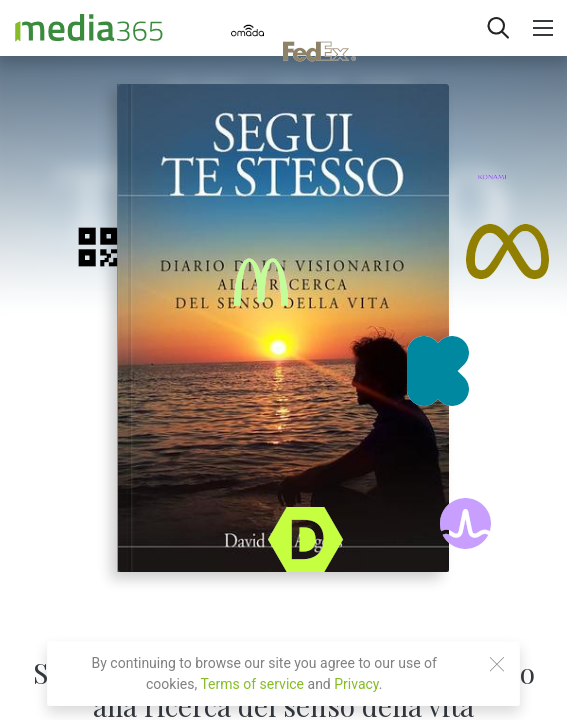 Image resolution: width=567 pixels, height=720 pixels. I want to click on open the FedEx shipping app, so click(319, 51).